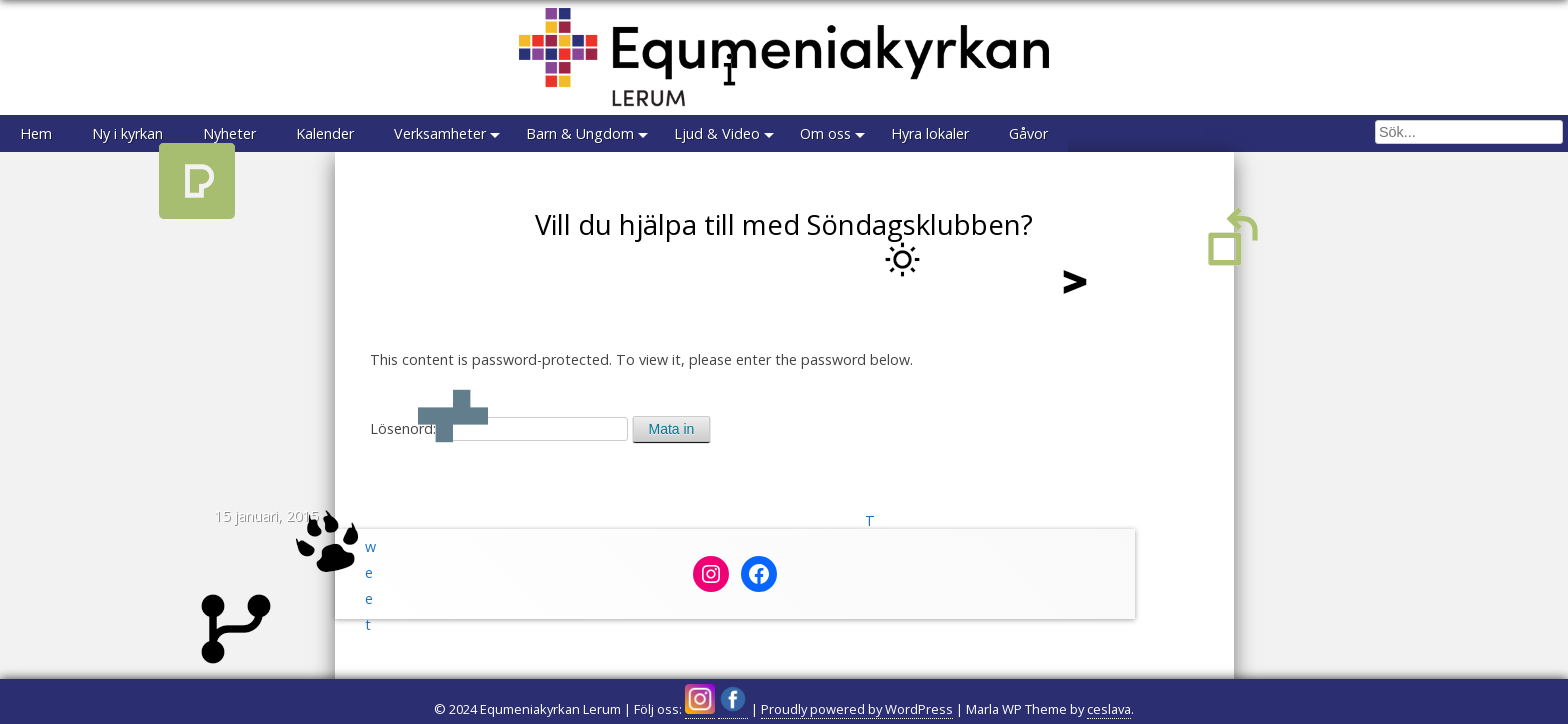  I want to click on accenture company logo, so click(1075, 282).